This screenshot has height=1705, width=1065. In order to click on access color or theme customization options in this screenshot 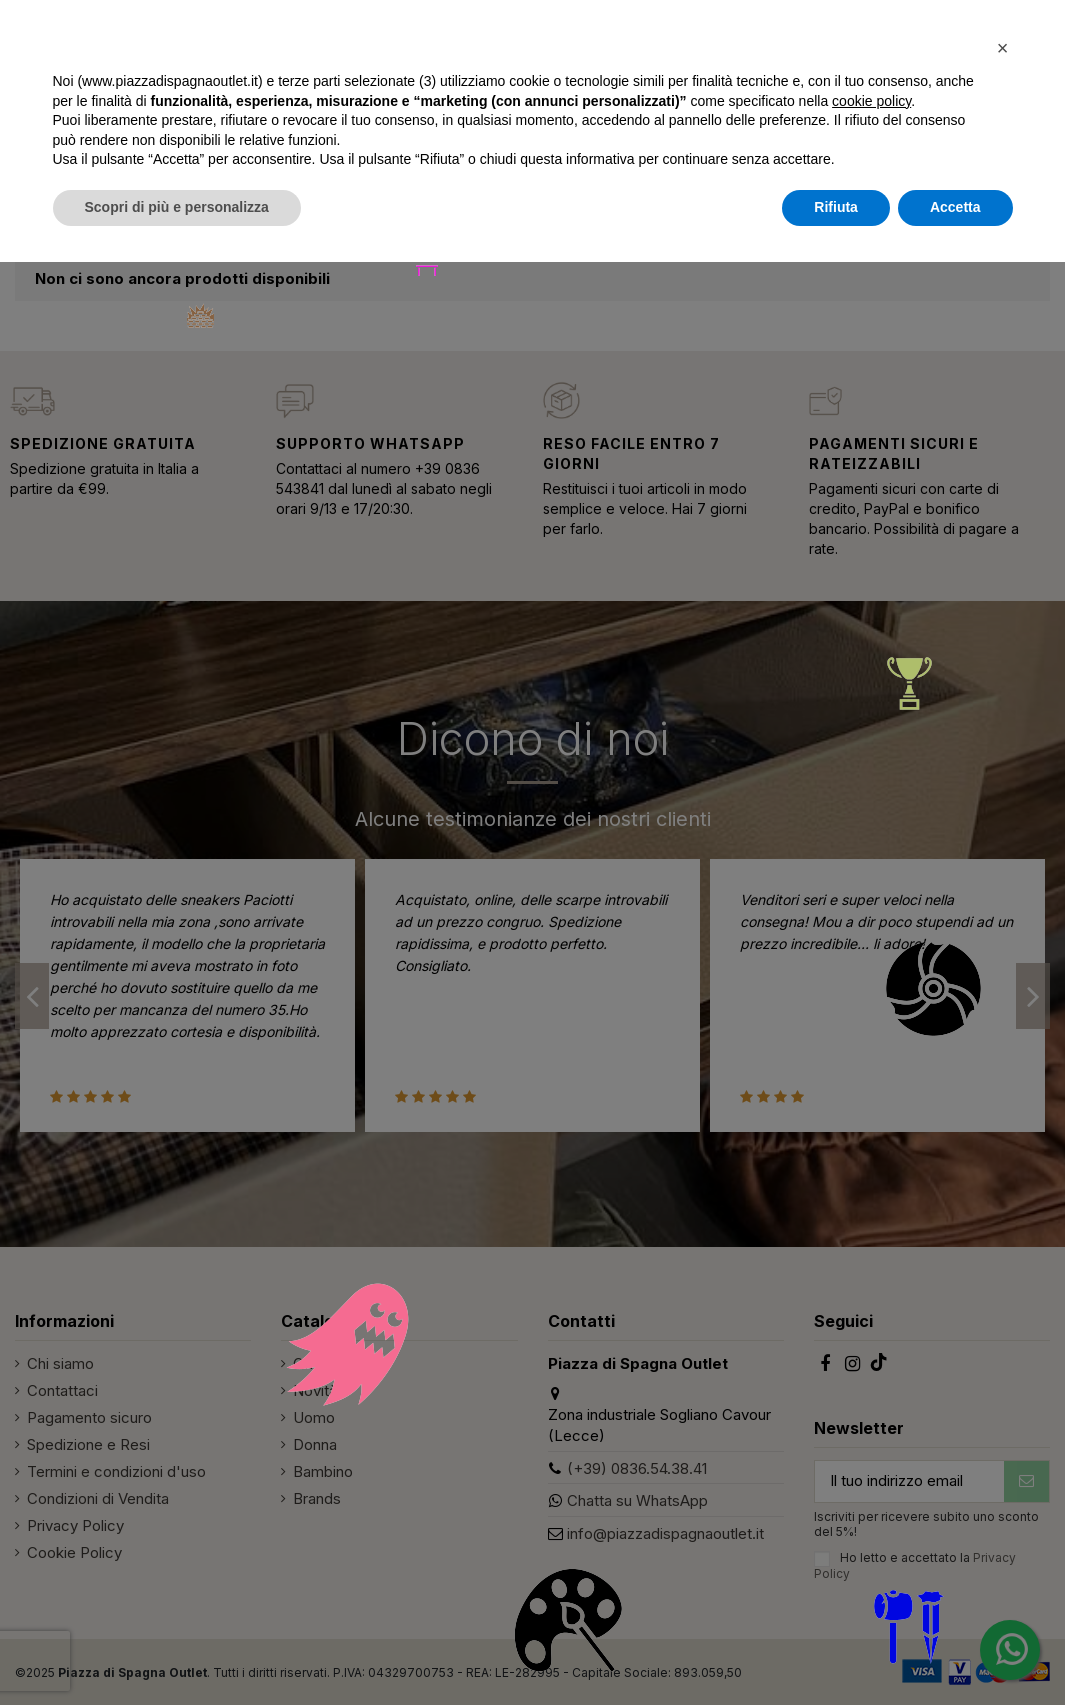, I will do `click(568, 1620)`.